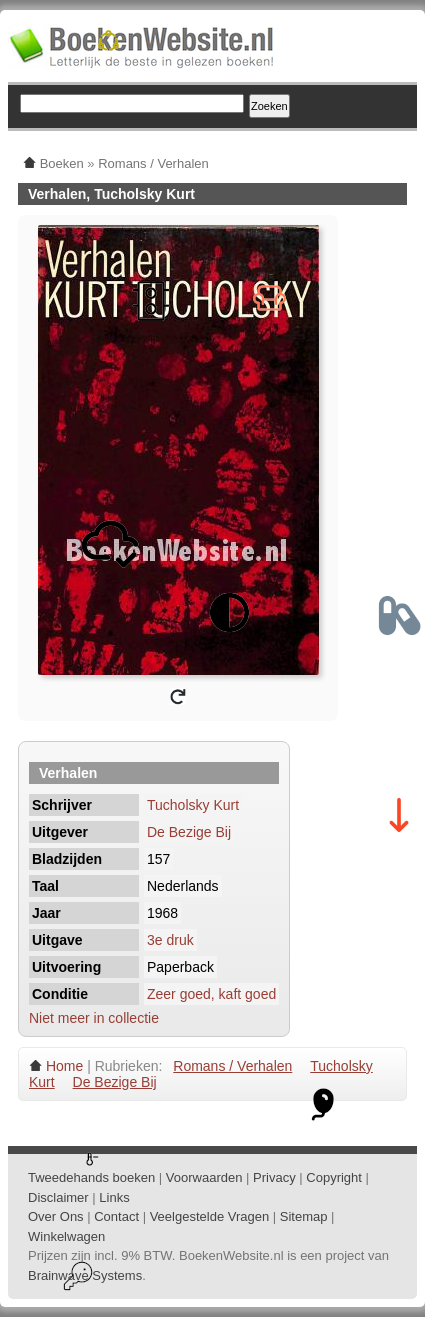 The image size is (425, 1317). Describe the element at coordinates (77, 1276) in the screenshot. I see `access security or password settings` at that location.